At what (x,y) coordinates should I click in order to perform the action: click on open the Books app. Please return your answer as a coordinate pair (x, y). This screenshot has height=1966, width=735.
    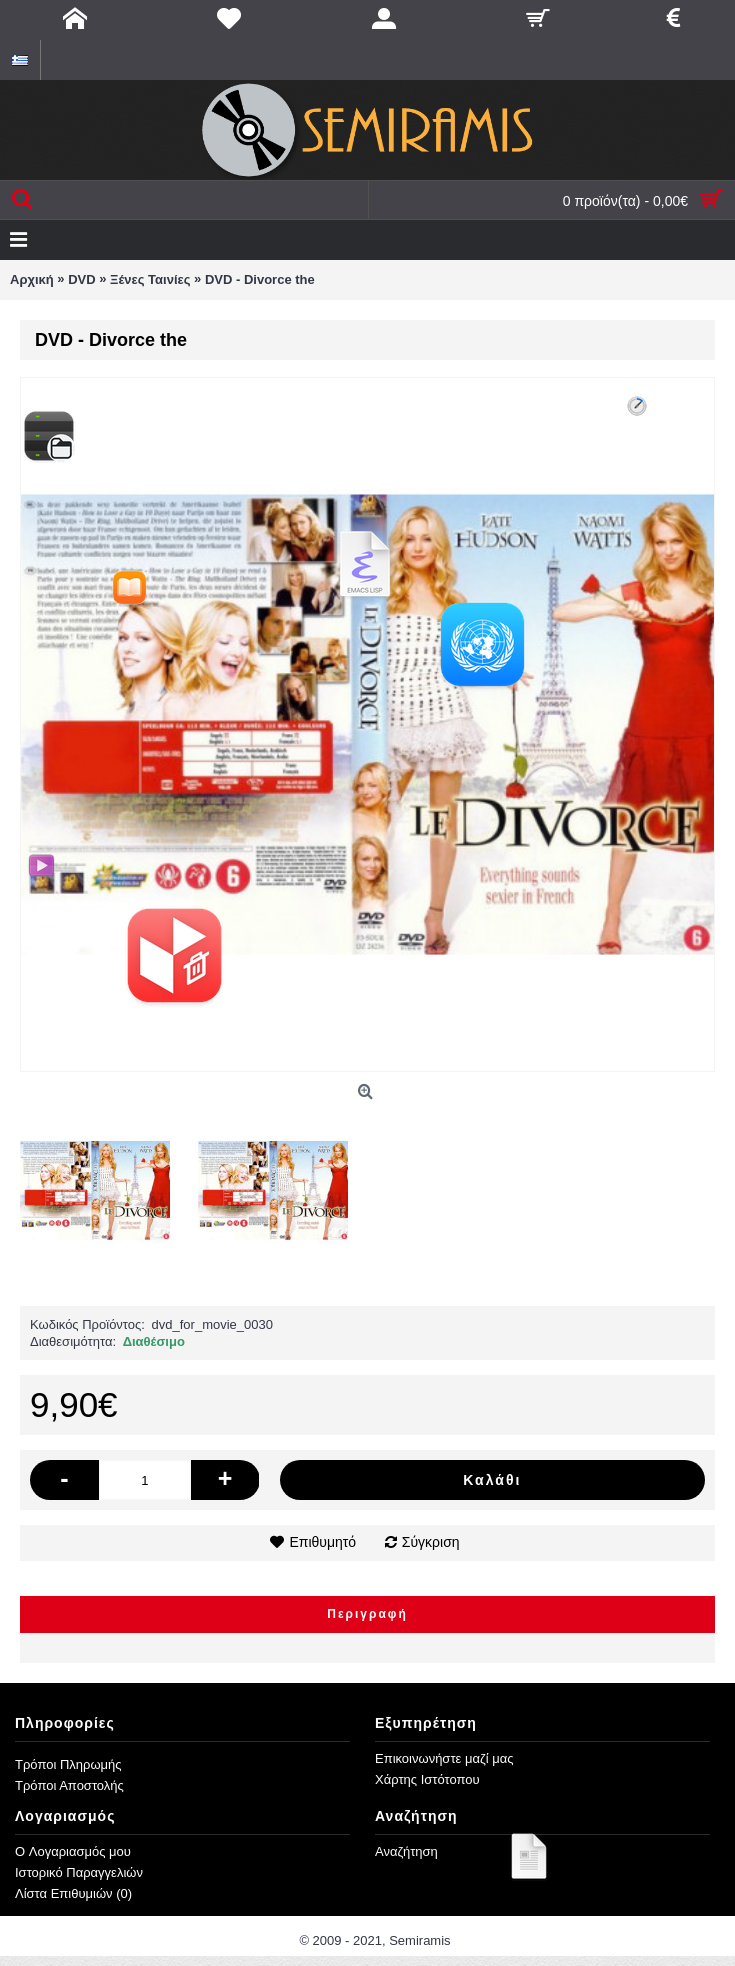
    Looking at the image, I should click on (129, 587).